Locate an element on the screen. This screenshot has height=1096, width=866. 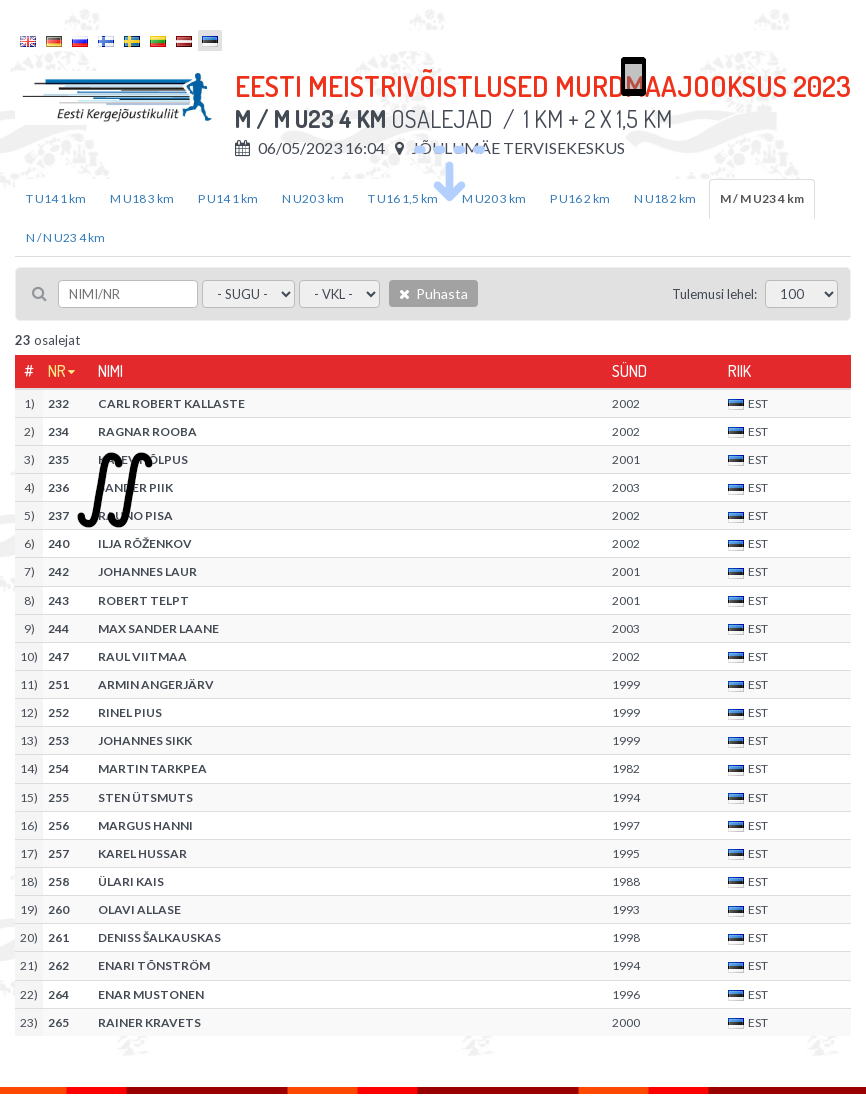
indicates mobile device or smartphone view is located at coordinates (633, 76).